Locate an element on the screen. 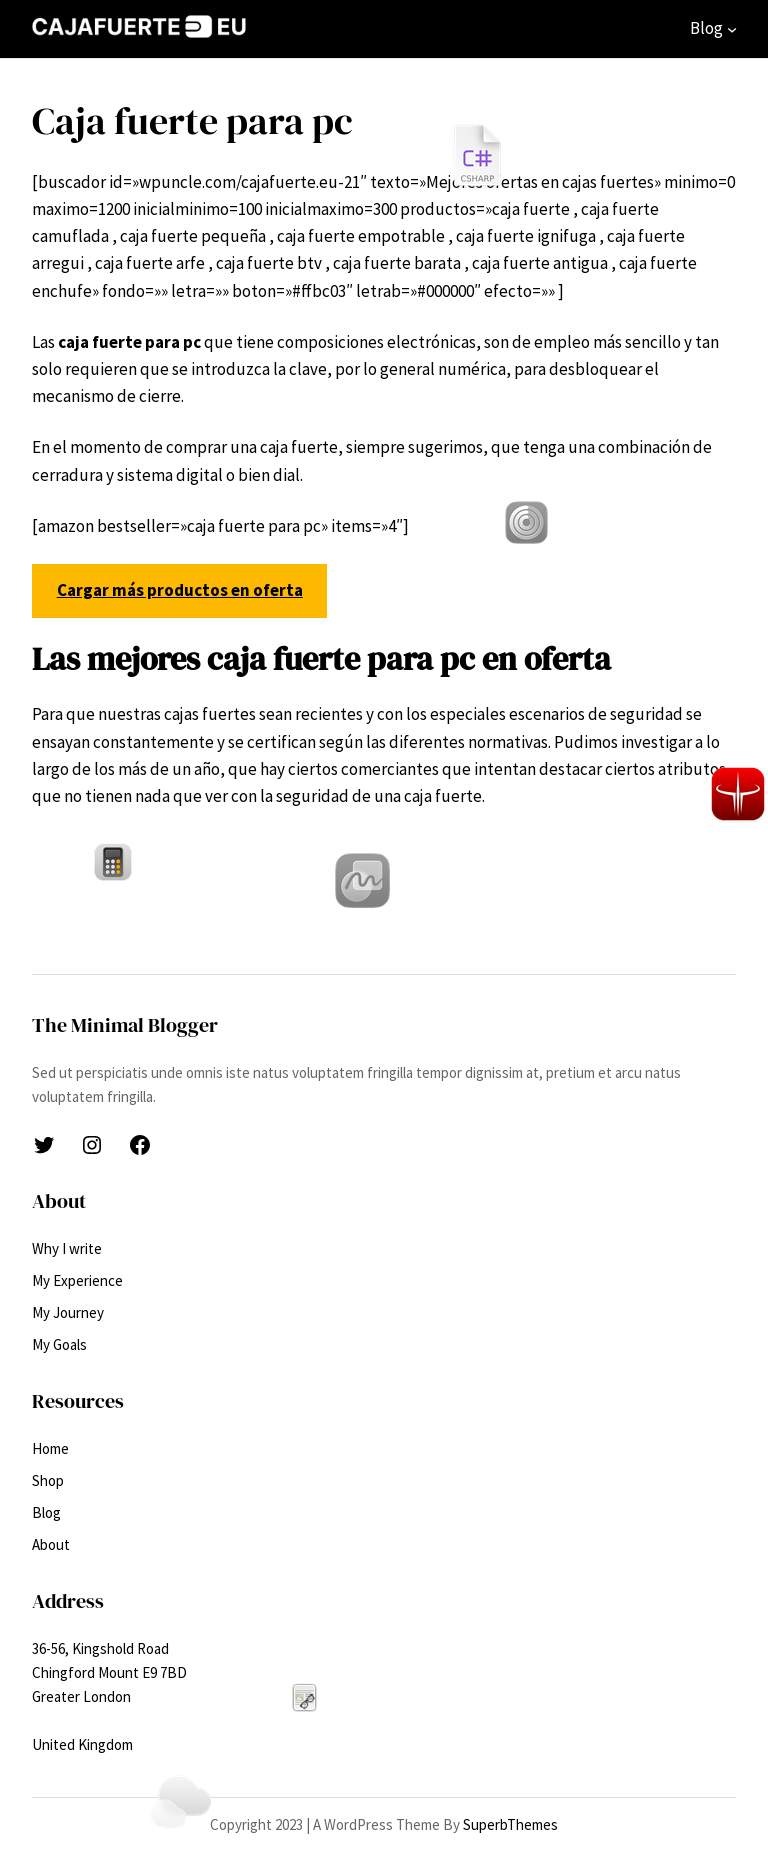 This screenshot has height=1872, width=768. launch ioquake3 game engine is located at coordinates (738, 794).